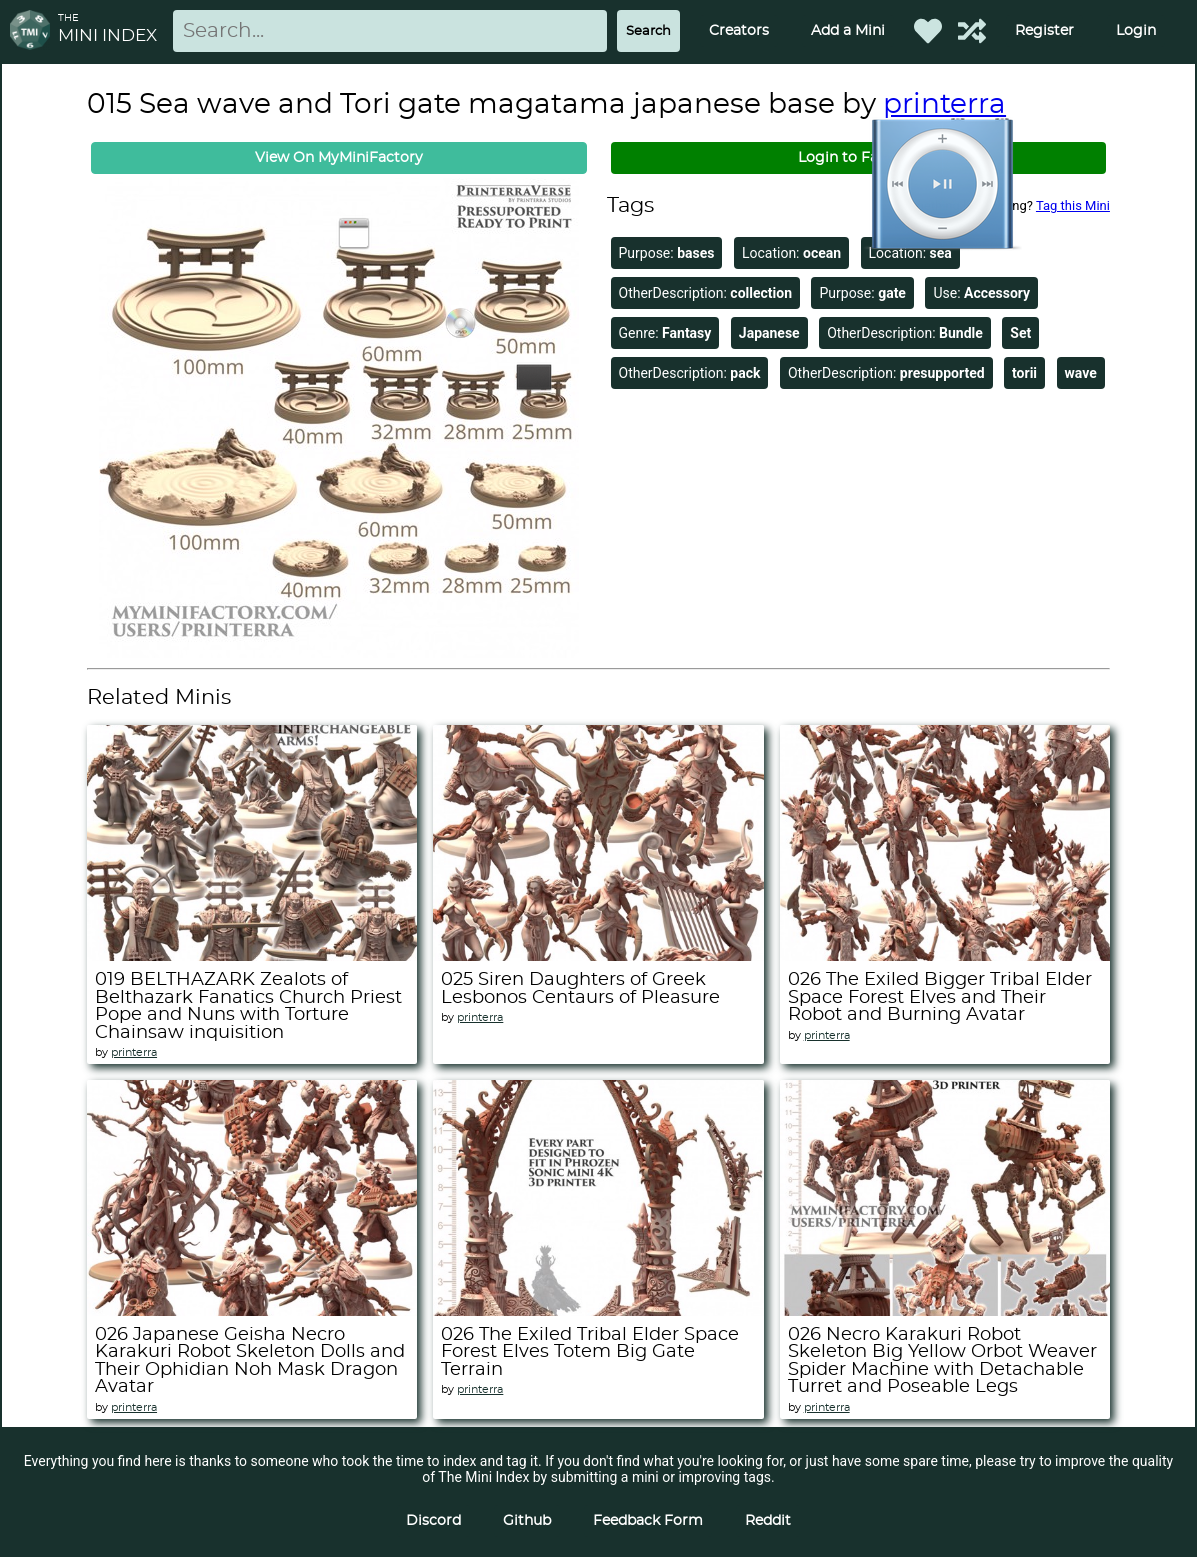  Describe the element at coordinates (460, 323) in the screenshot. I see `a rewritable DVD disc in the system` at that location.